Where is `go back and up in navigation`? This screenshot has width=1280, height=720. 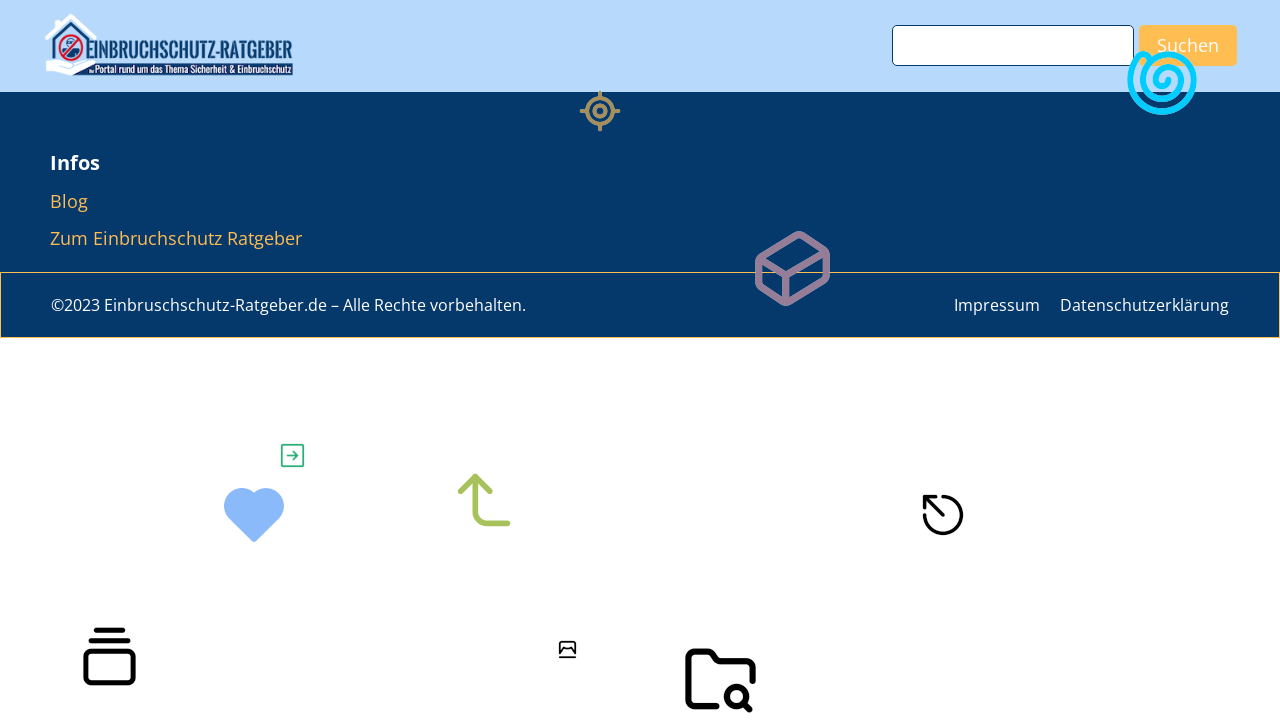 go back and up in navigation is located at coordinates (484, 500).